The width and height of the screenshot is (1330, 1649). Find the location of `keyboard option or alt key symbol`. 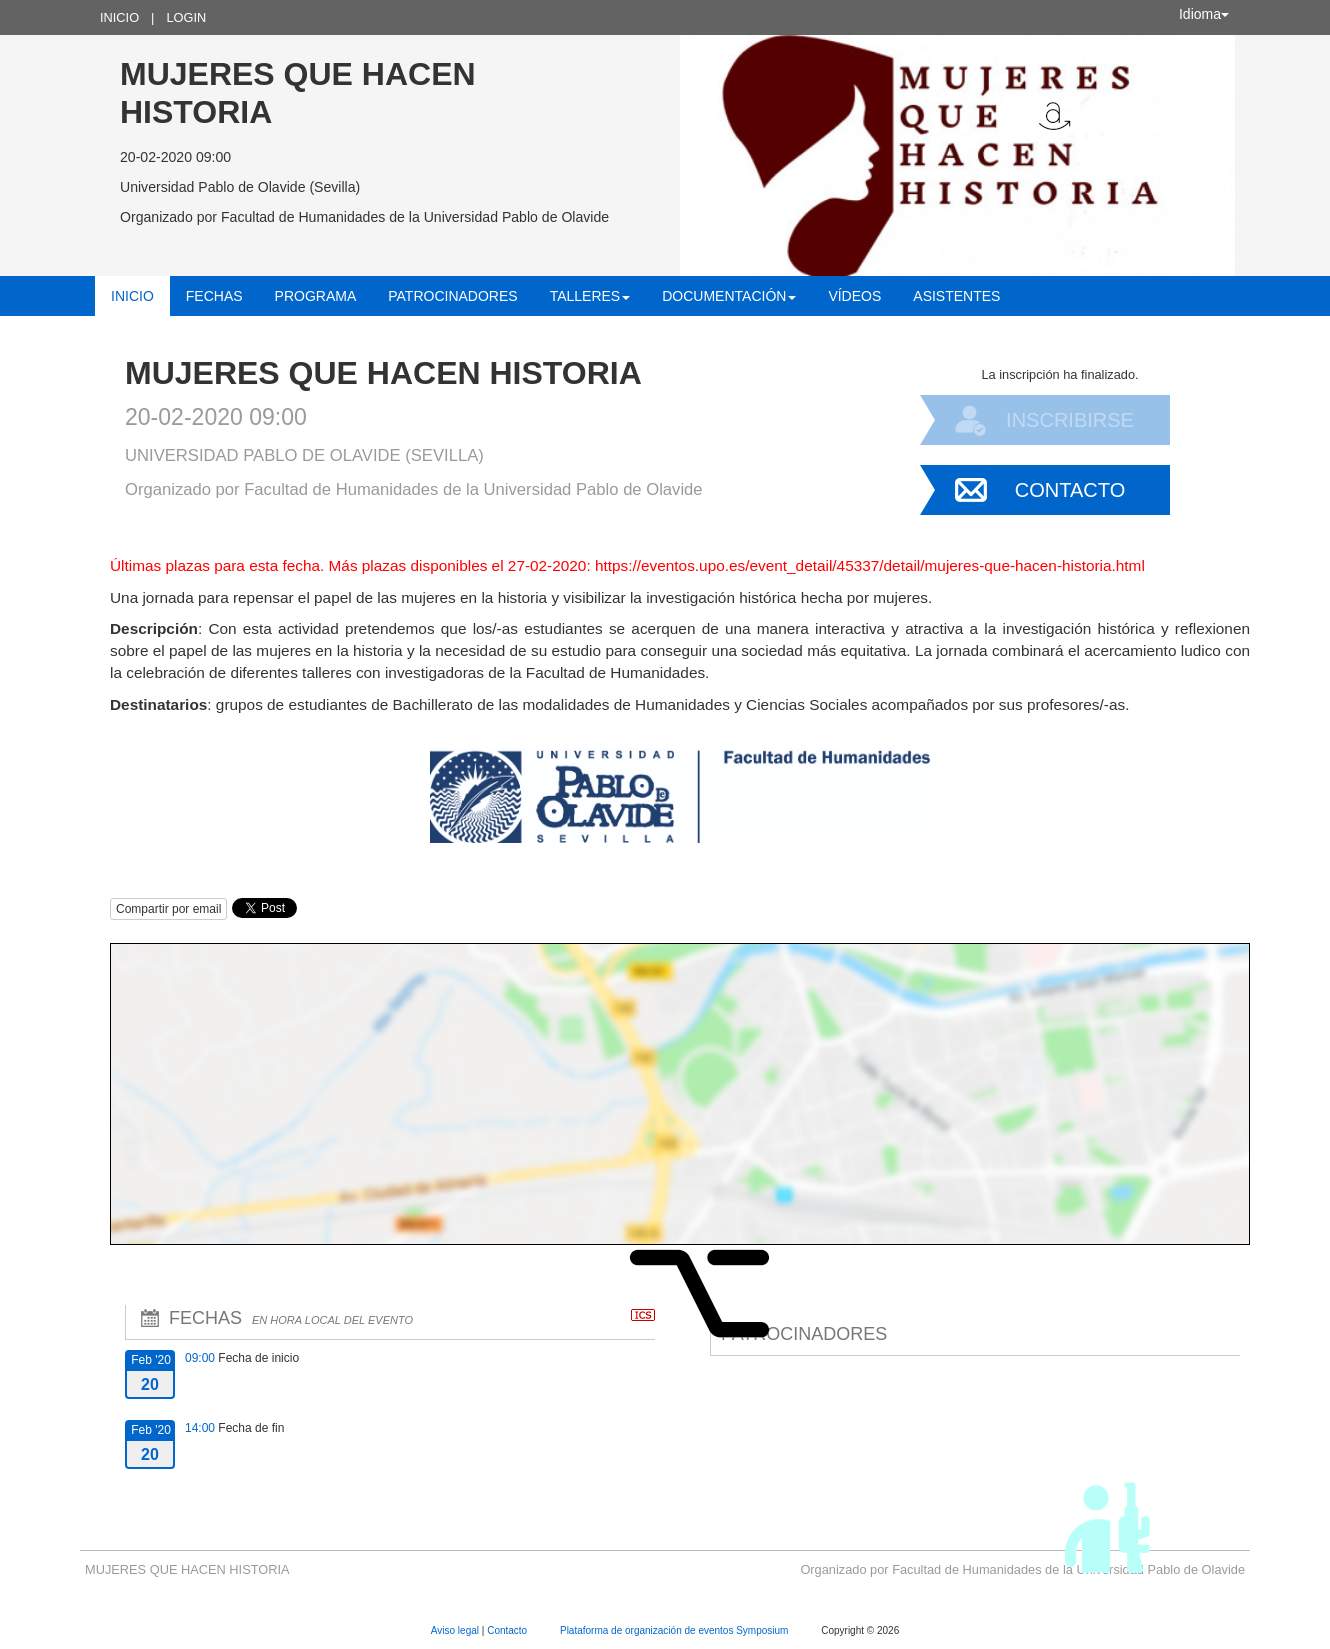

keyboard option or alt key symbol is located at coordinates (699, 1288).